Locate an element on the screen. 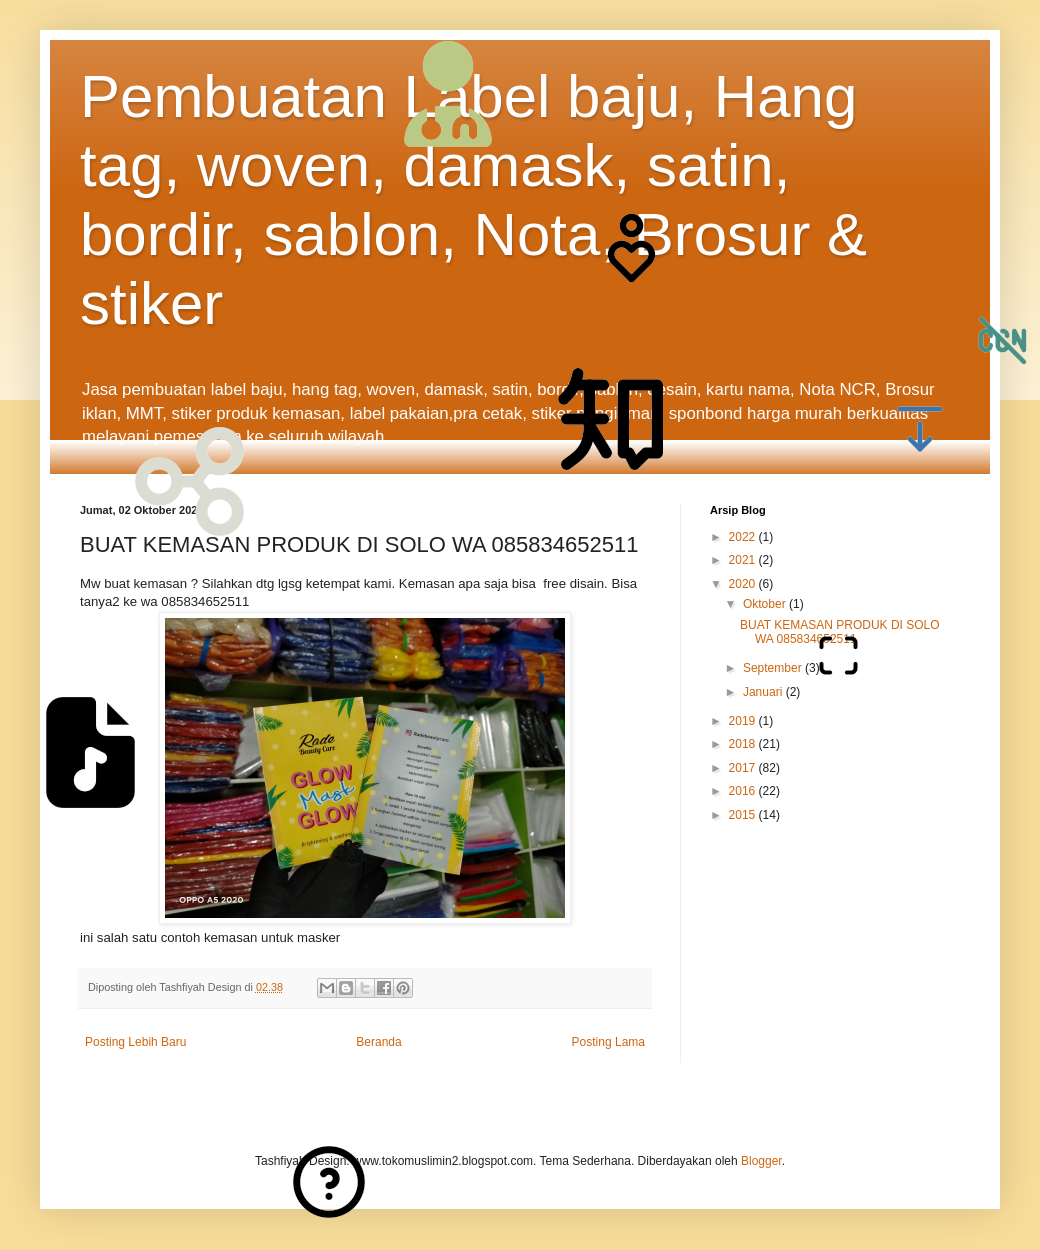  view ripple (XRP) cryptocurrency balance is located at coordinates (189, 481).